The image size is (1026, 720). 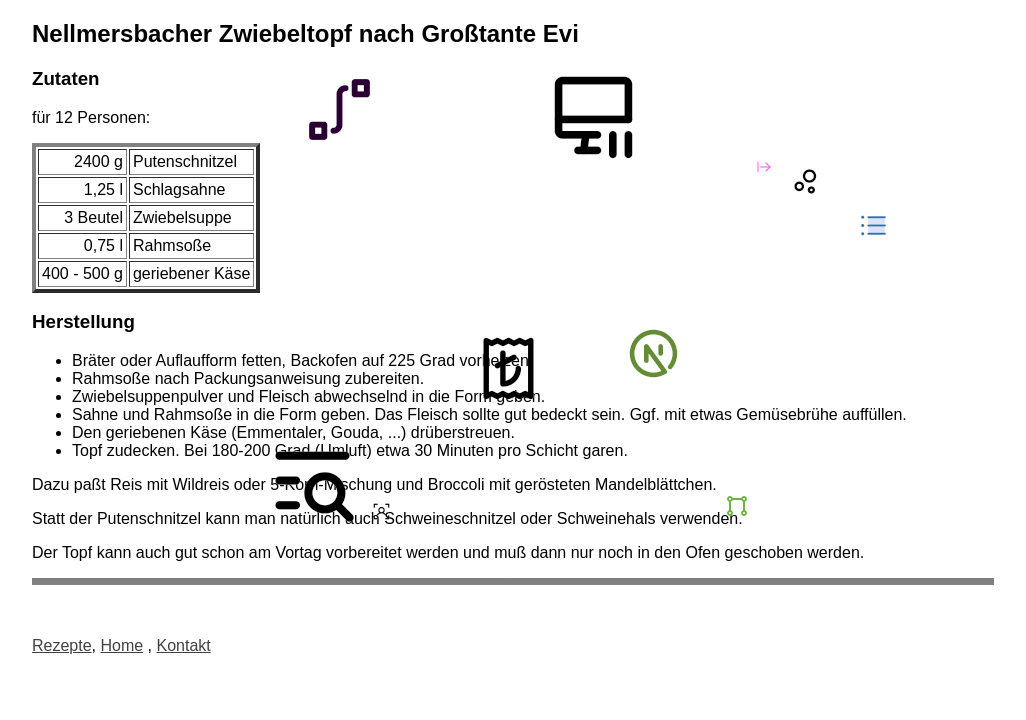 I want to click on pause media playback on desktop display, so click(x=593, y=115).